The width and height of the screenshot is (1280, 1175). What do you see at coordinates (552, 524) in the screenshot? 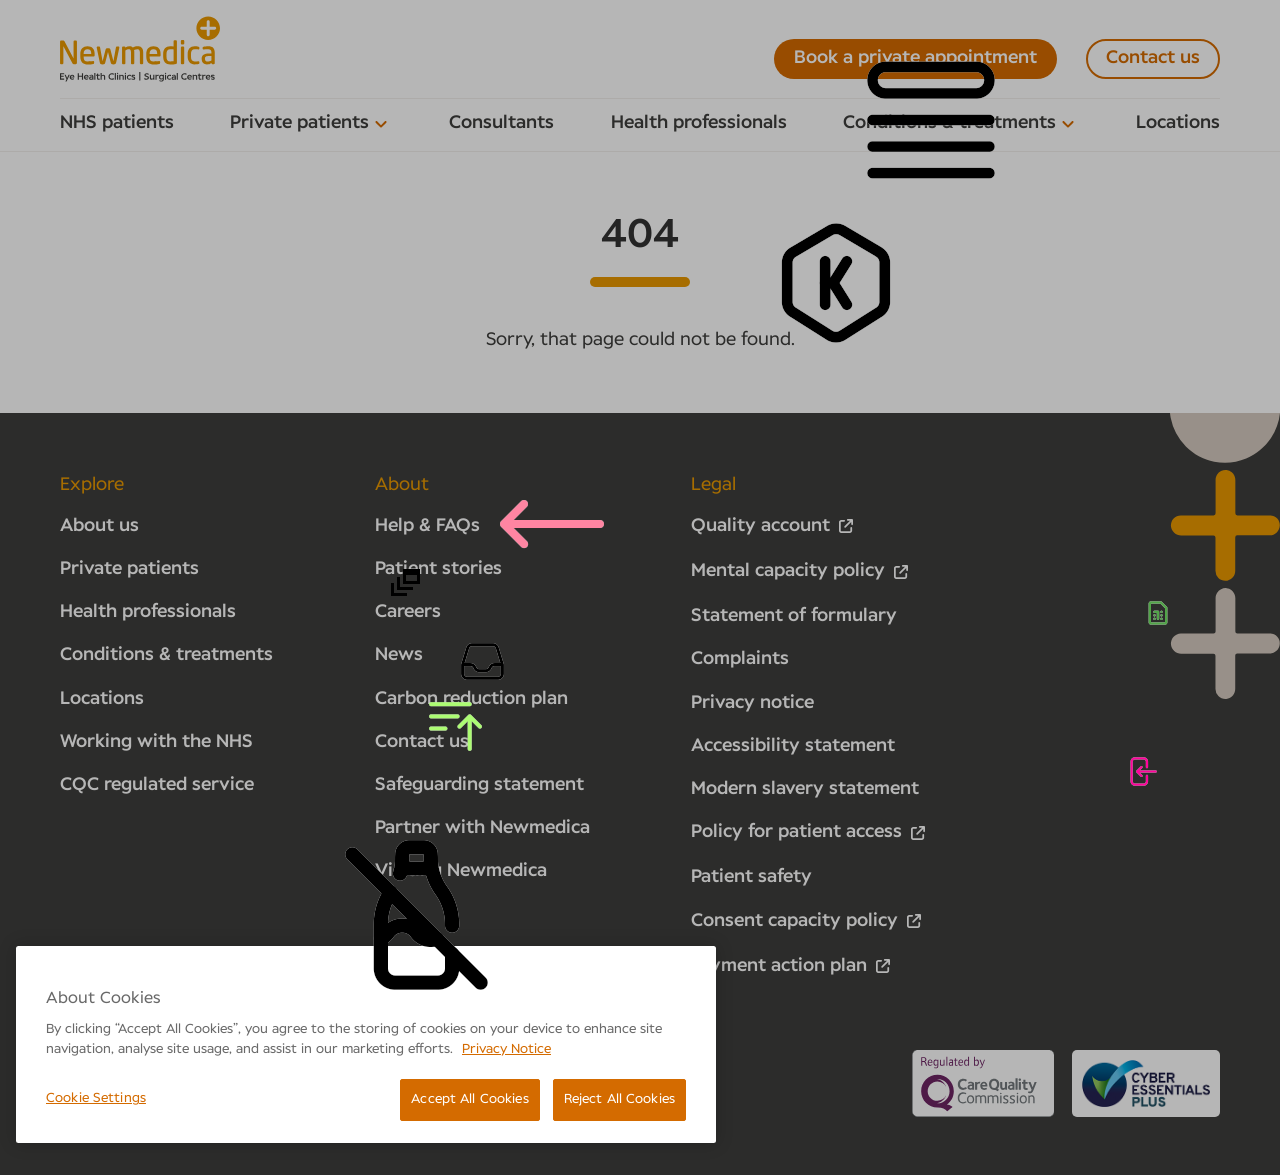
I see `go back to the previous page` at bounding box center [552, 524].